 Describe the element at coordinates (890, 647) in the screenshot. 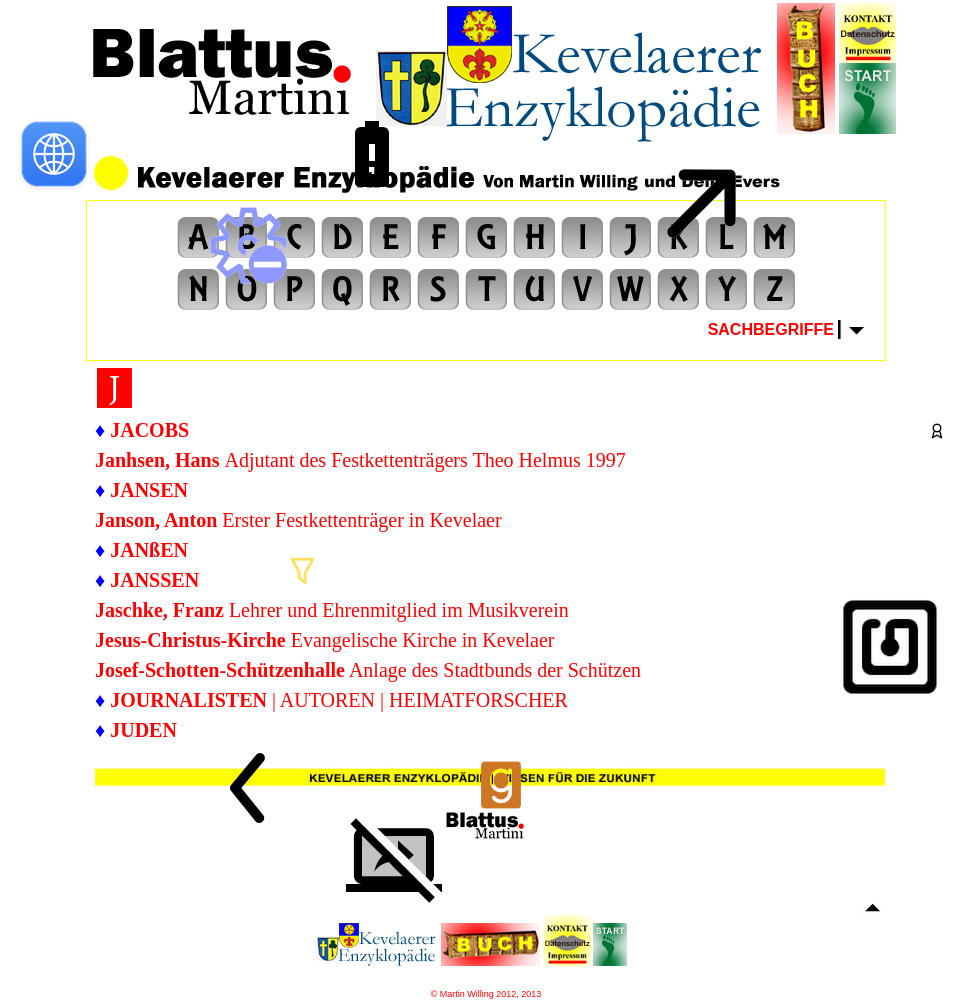

I see `tap to enable nfc connectivity` at that location.